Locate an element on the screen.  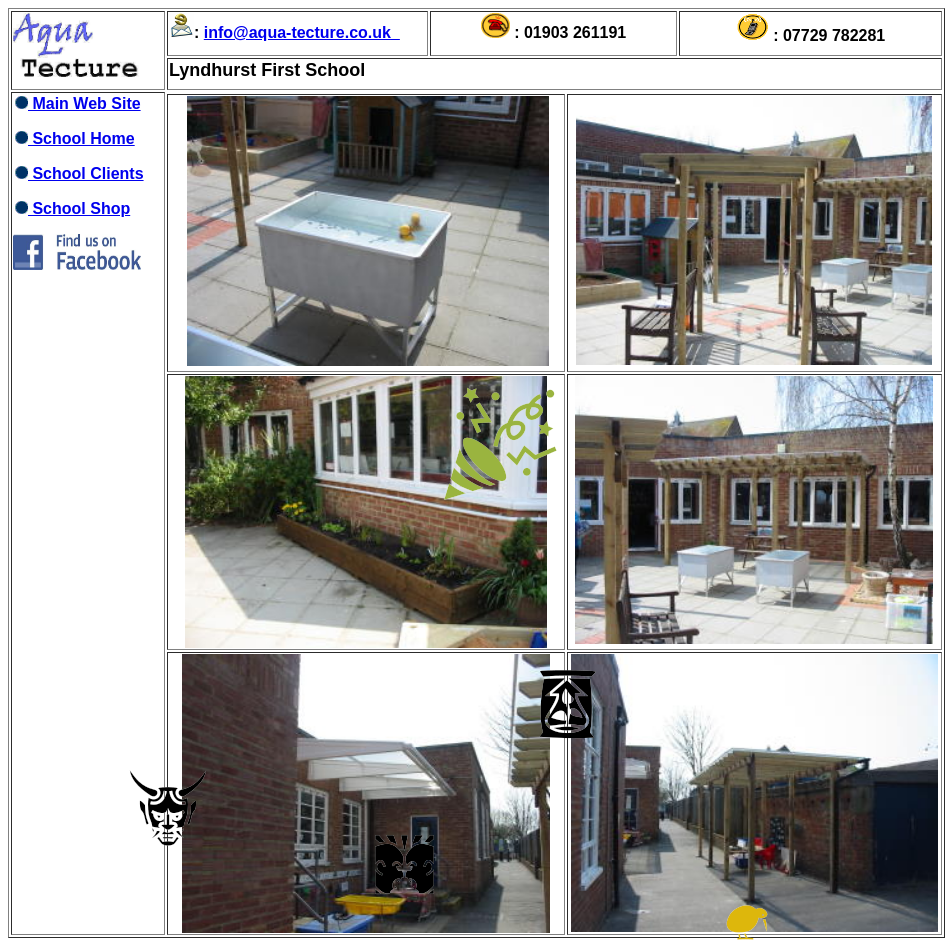
celebrate an achievement or milestone is located at coordinates (499, 444).